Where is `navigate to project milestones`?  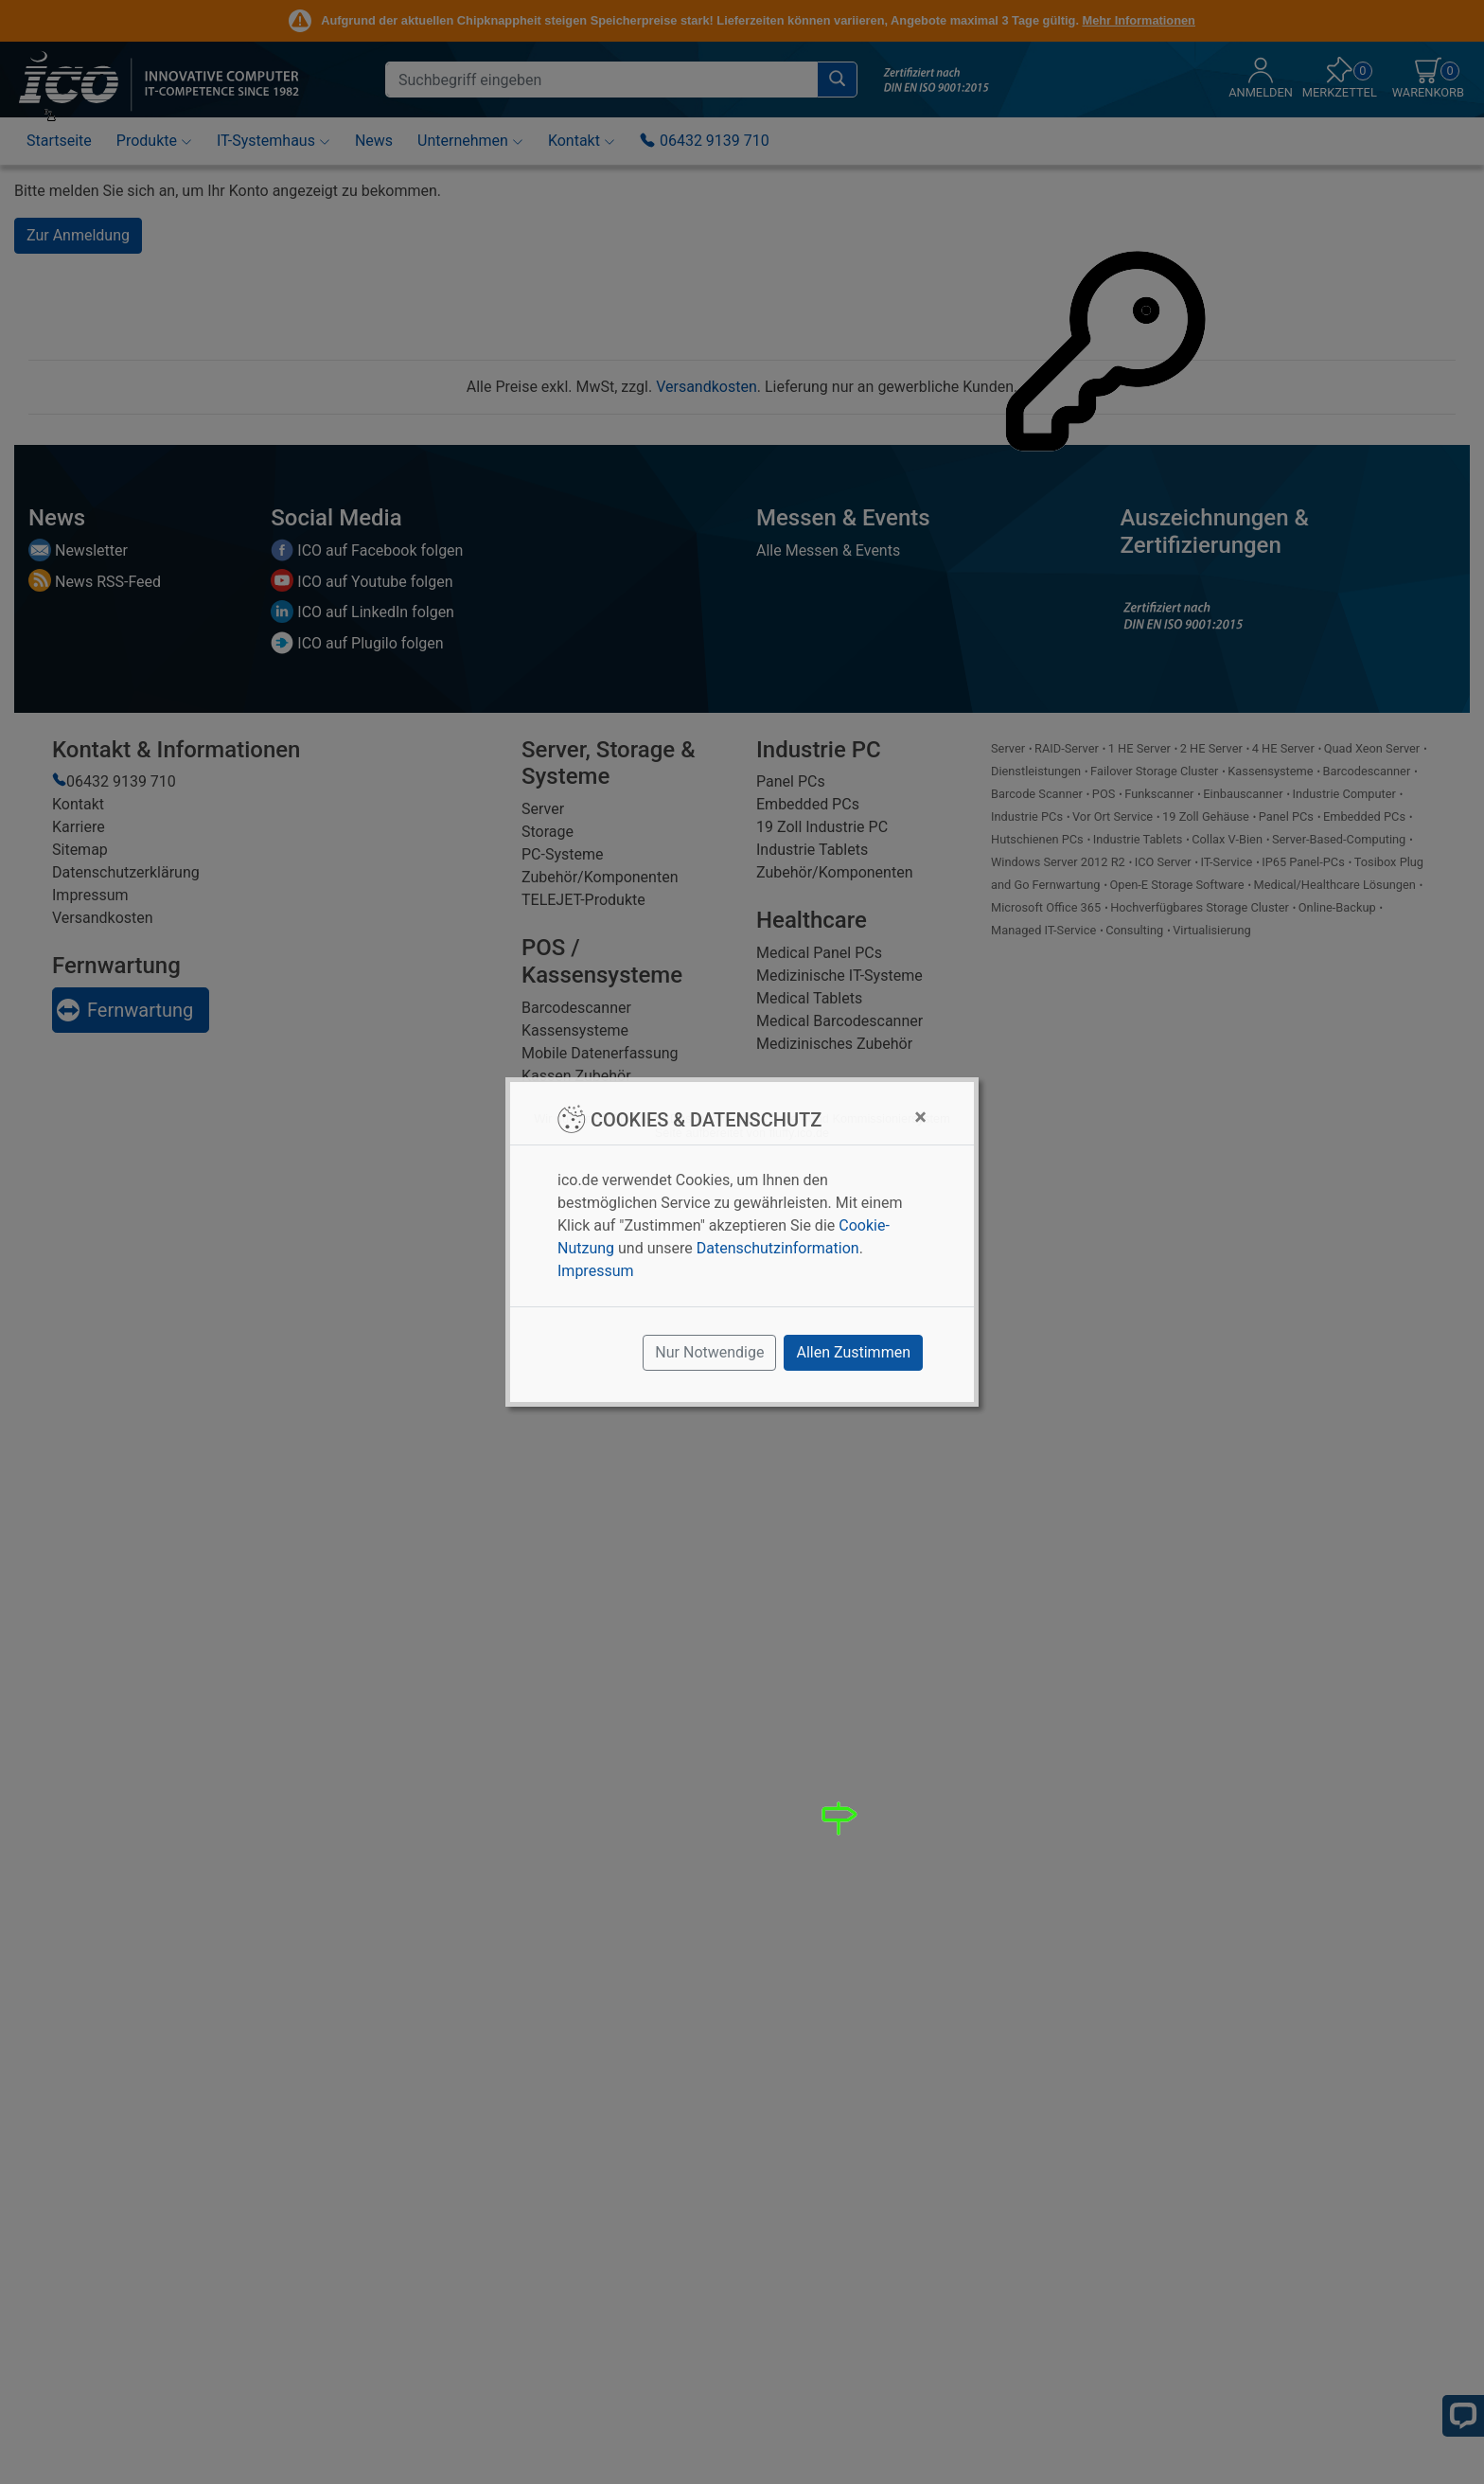 navigate to project milestones is located at coordinates (839, 1819).